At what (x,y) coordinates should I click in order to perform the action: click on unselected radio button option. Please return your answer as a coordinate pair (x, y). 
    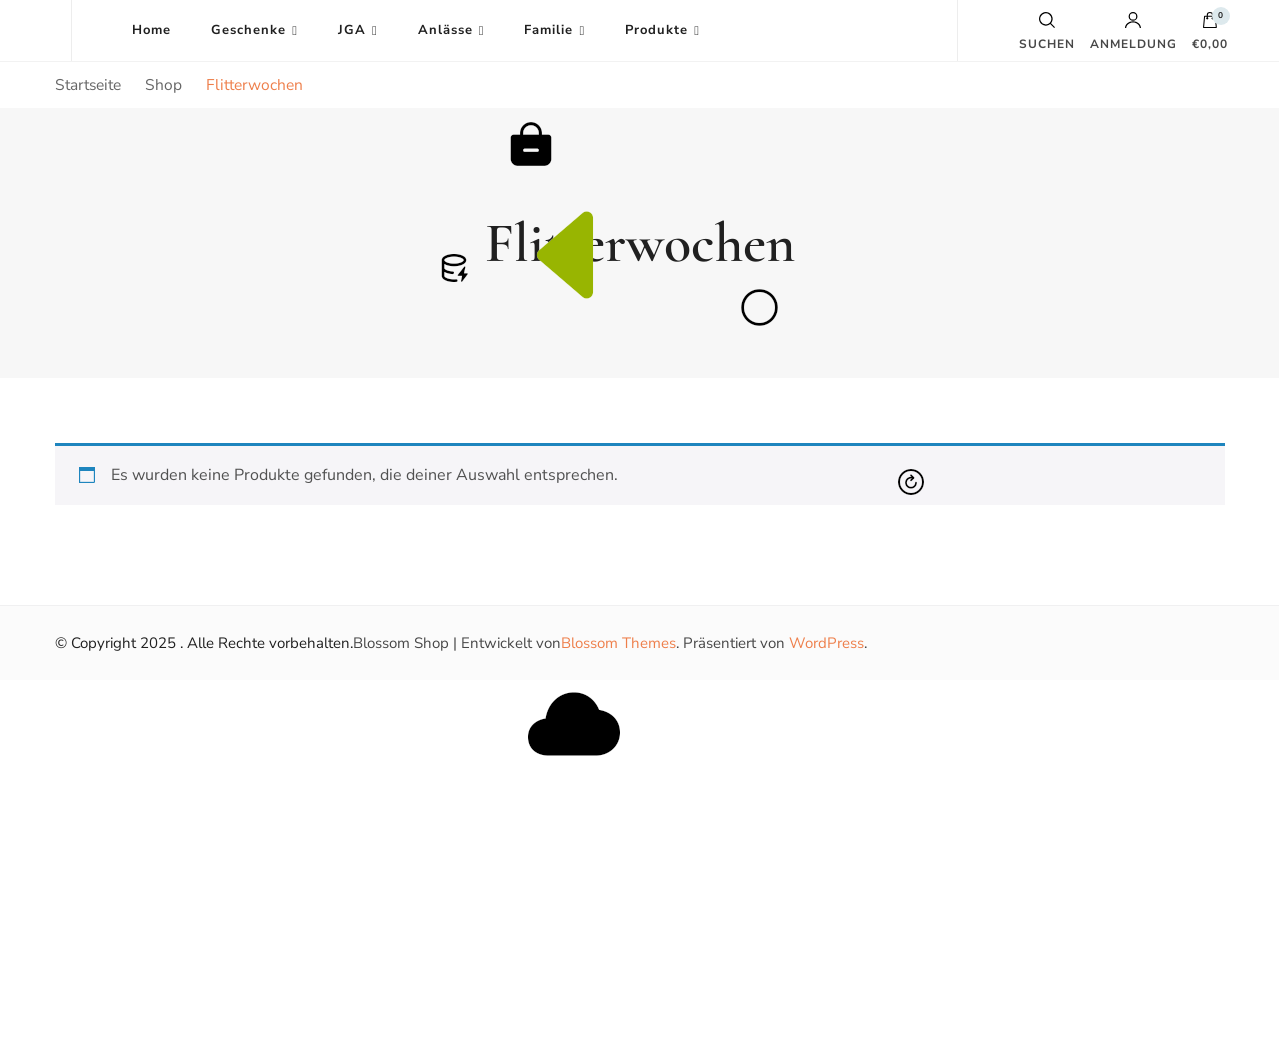
    Looking at the image, I should click on (759, 307).